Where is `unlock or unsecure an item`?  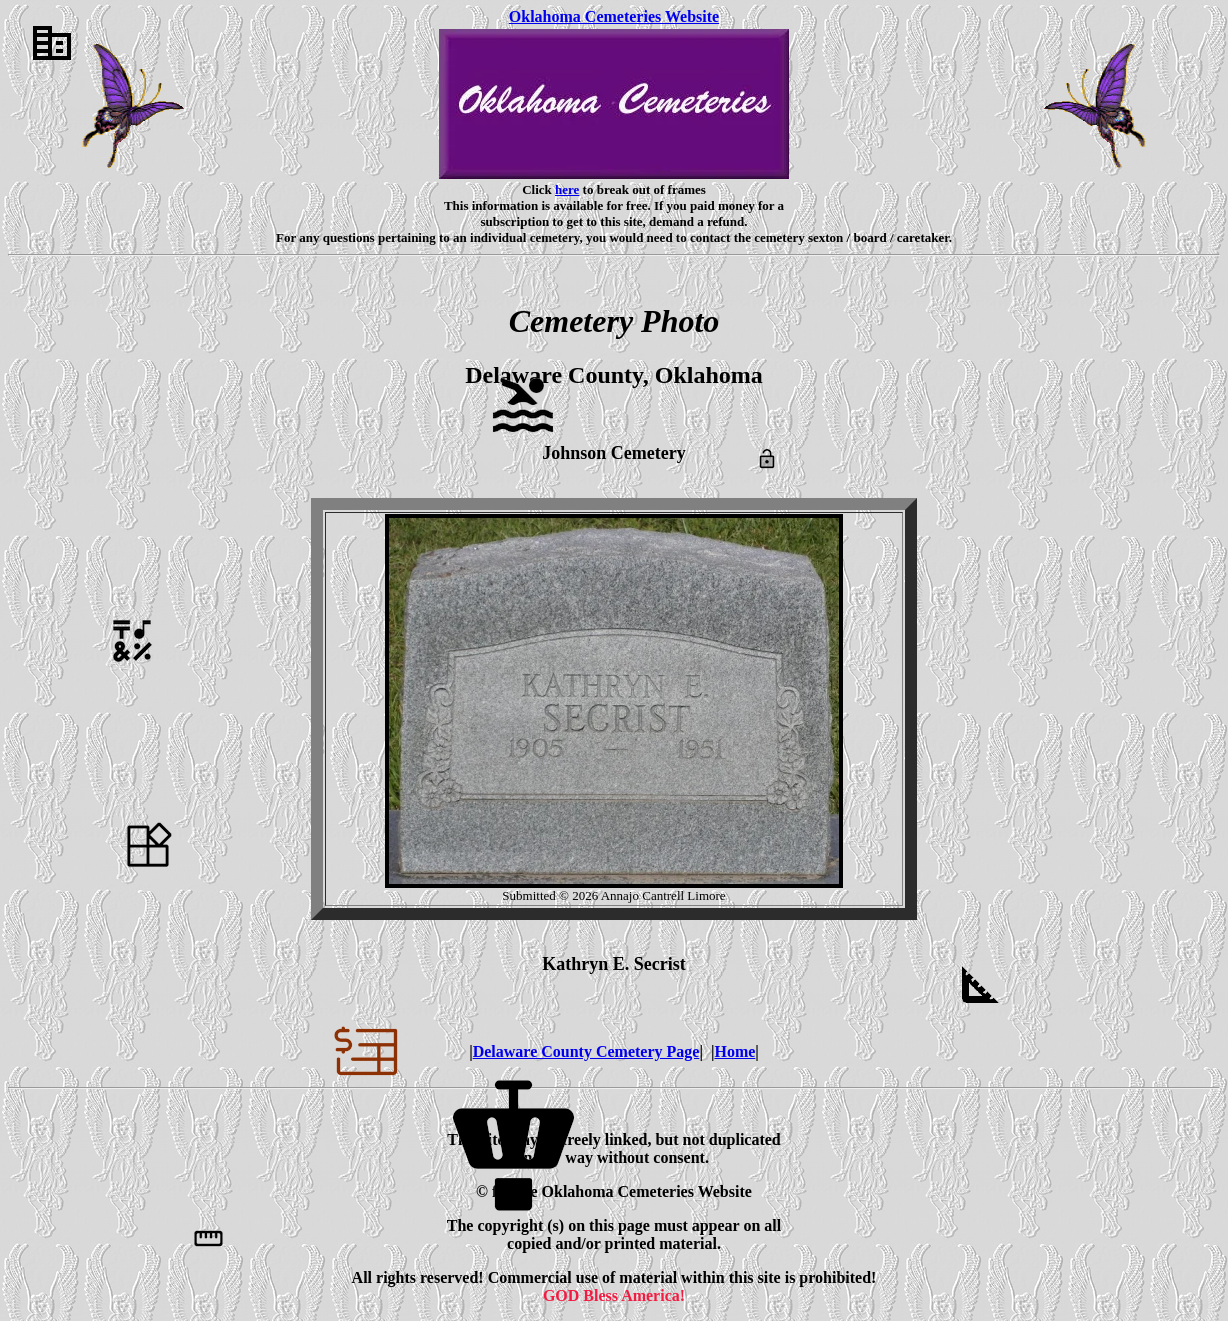 unlock or unsecure an item is located at coordinates (767, 459).